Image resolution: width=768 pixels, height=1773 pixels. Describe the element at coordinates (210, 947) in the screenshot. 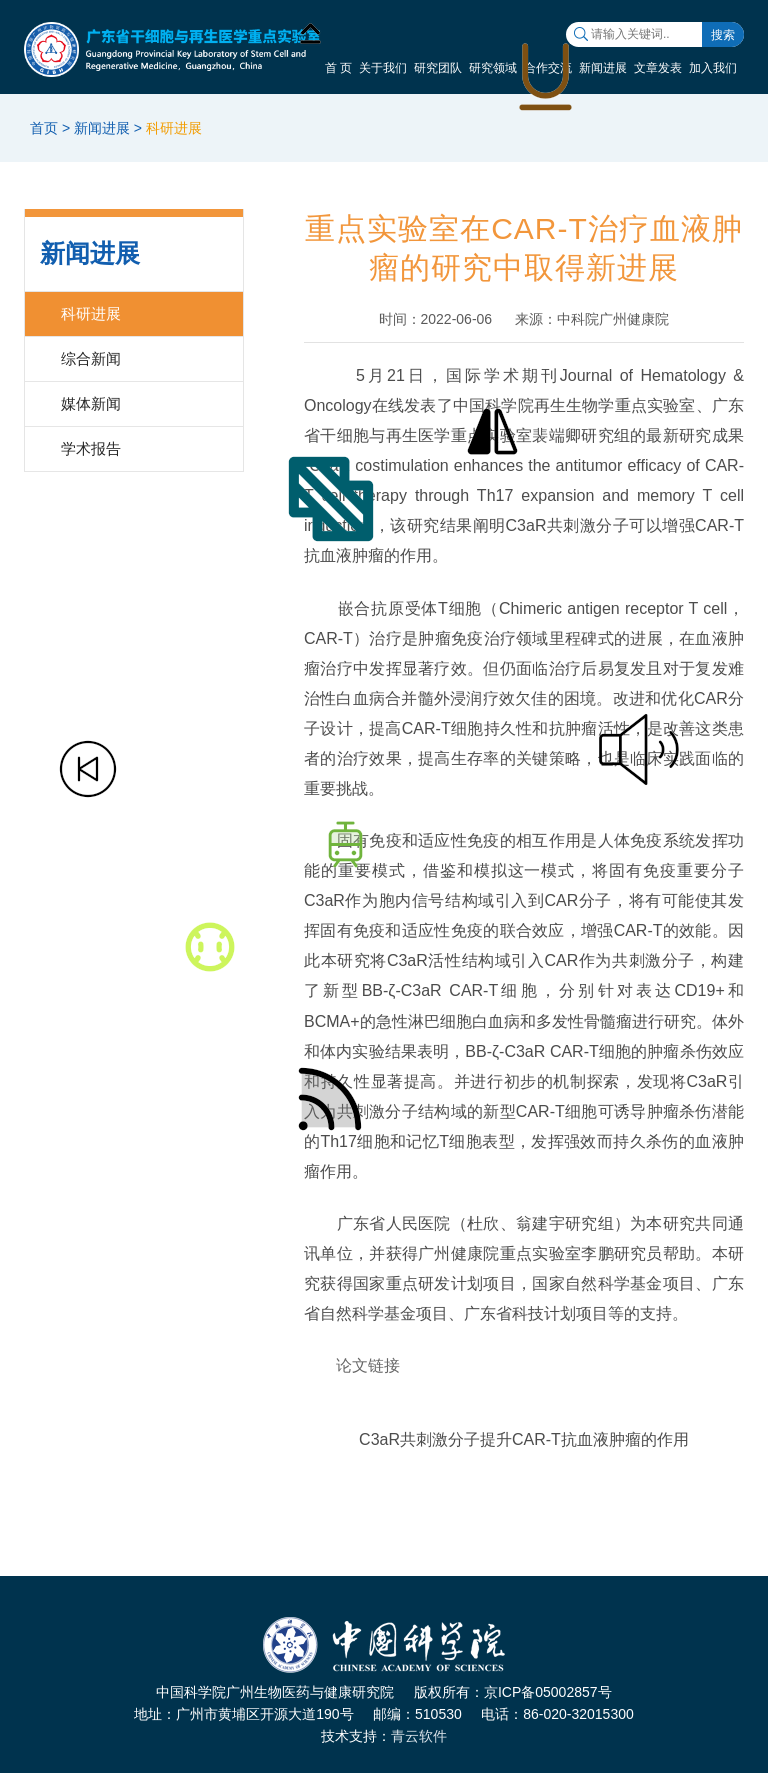

I see `view baseball scores or stats` at that location.